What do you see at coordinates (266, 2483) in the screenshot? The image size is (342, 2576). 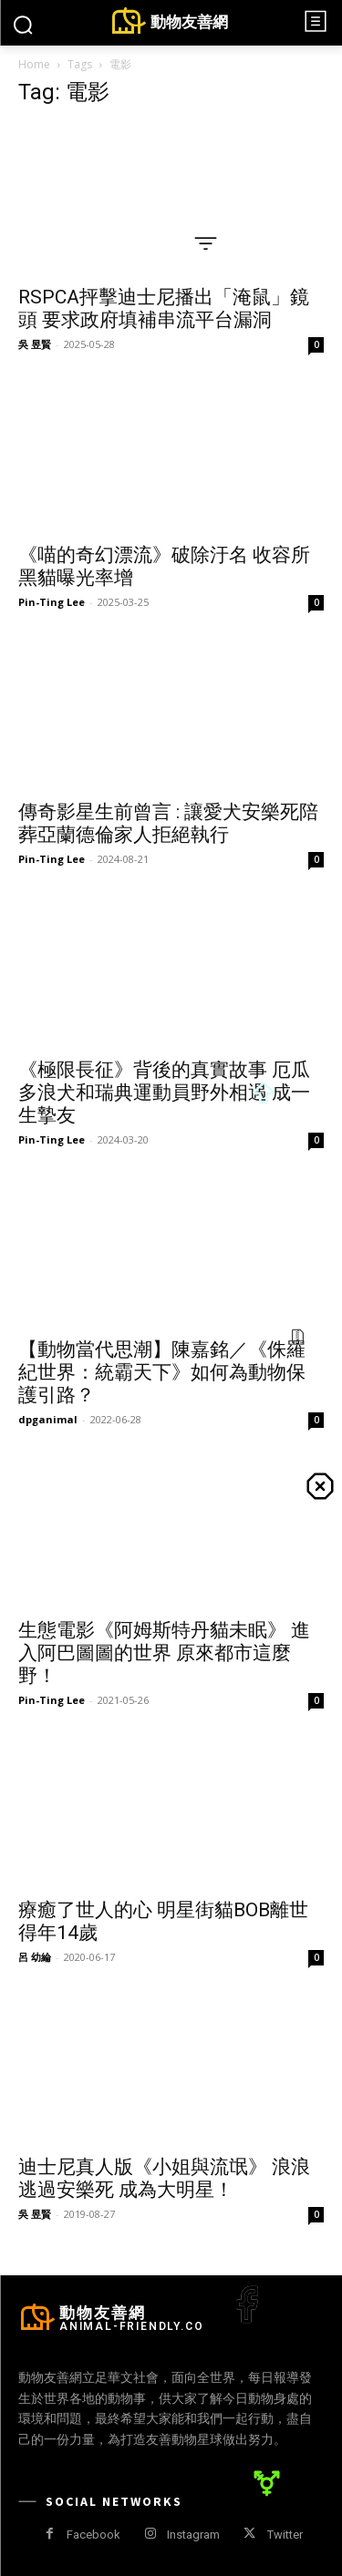 I see `select transgender as gender identity` at bounding box center [266, 2483].